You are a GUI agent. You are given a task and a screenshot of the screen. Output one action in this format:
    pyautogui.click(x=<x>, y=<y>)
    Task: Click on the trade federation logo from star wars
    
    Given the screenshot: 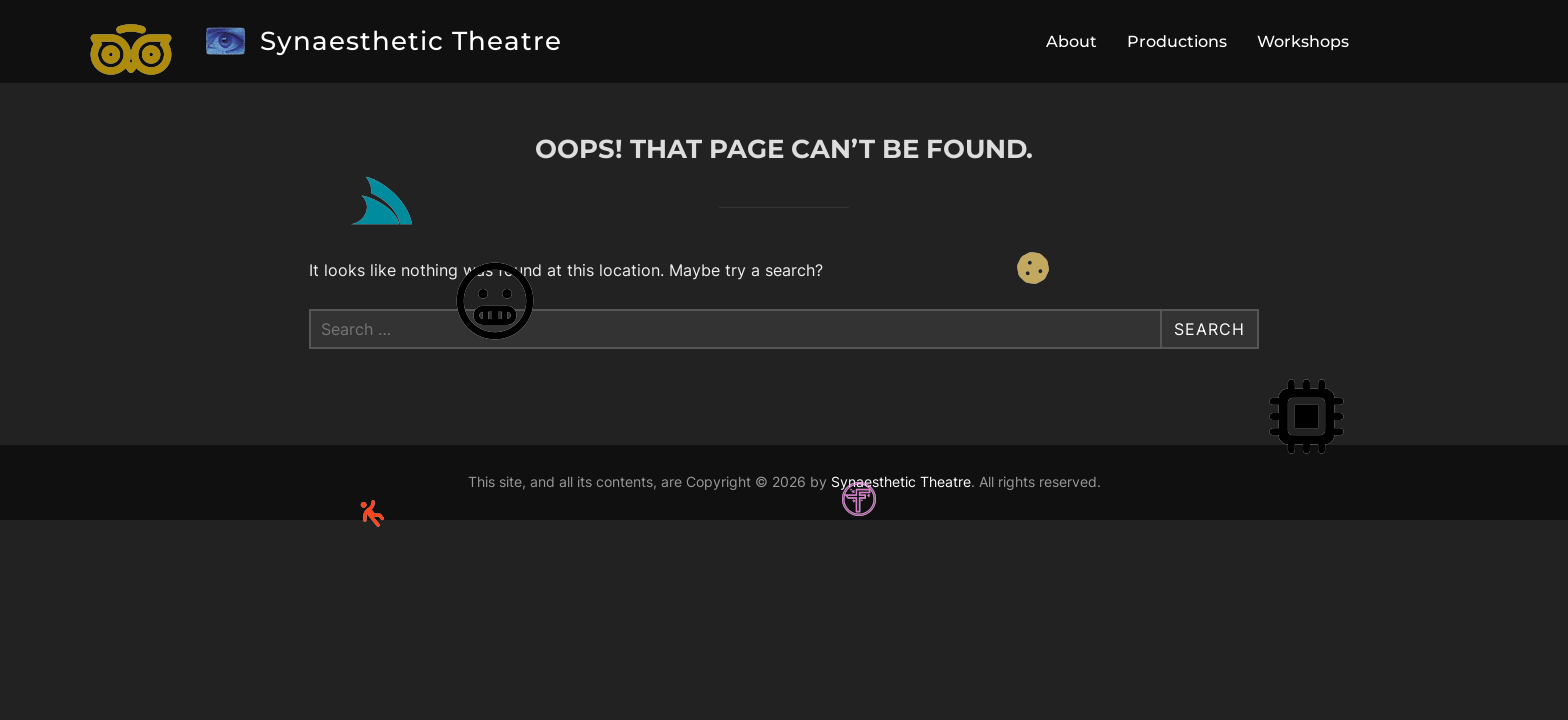 What is the action you would take?
    pyautogui.click(x=859, y=499)
    